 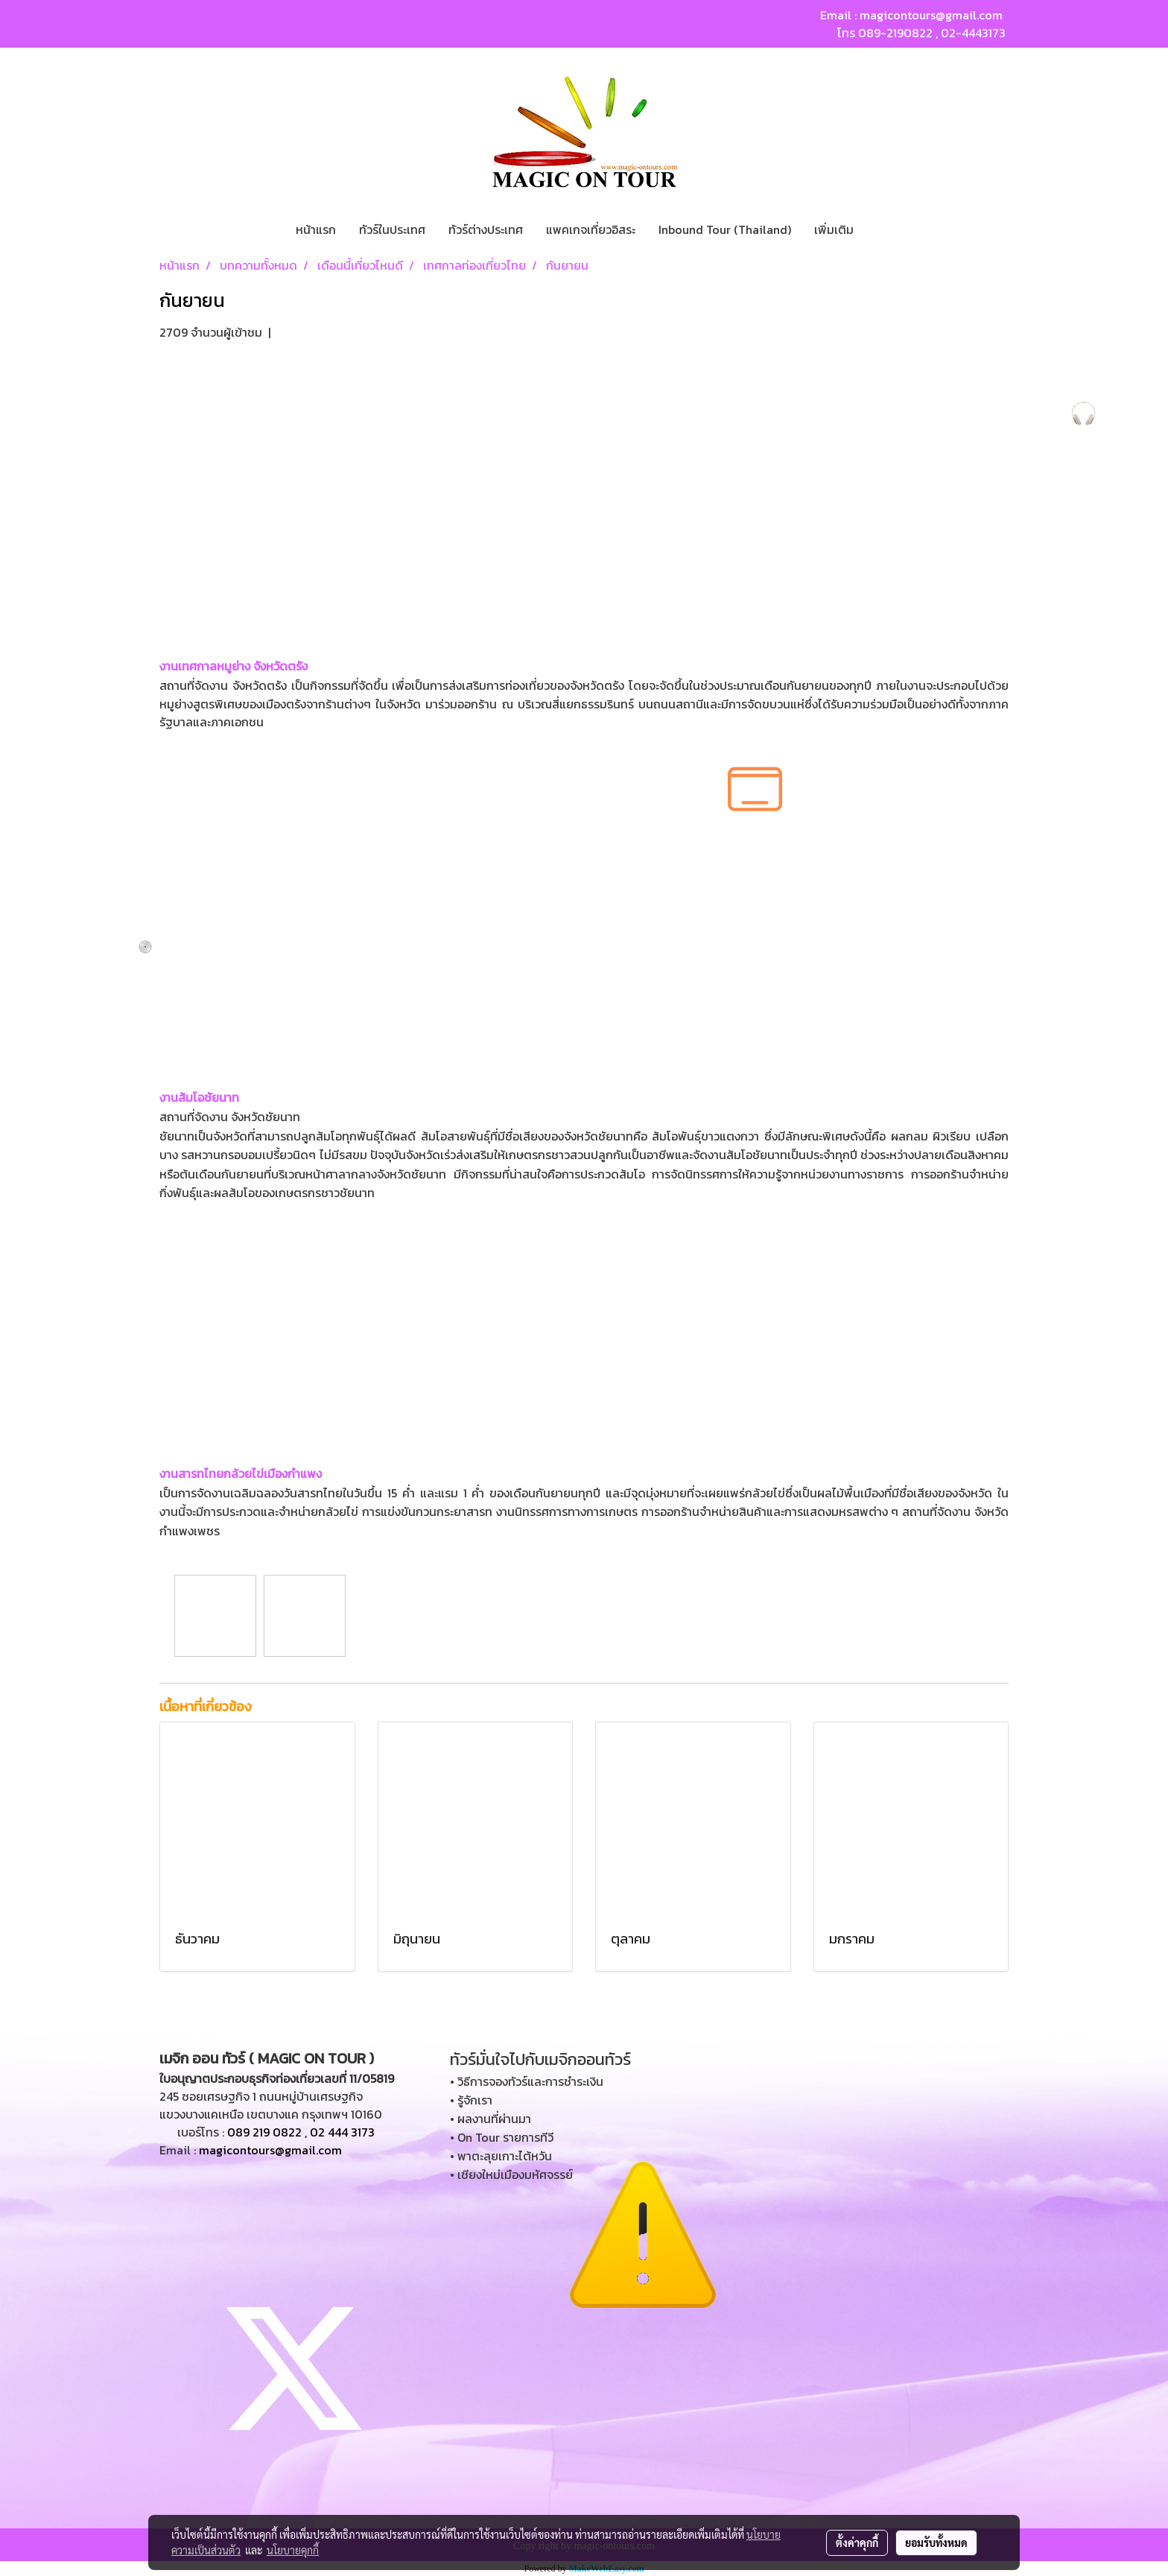 I want to click on connect bluetooth headphones, so click(x=1083, y=413).